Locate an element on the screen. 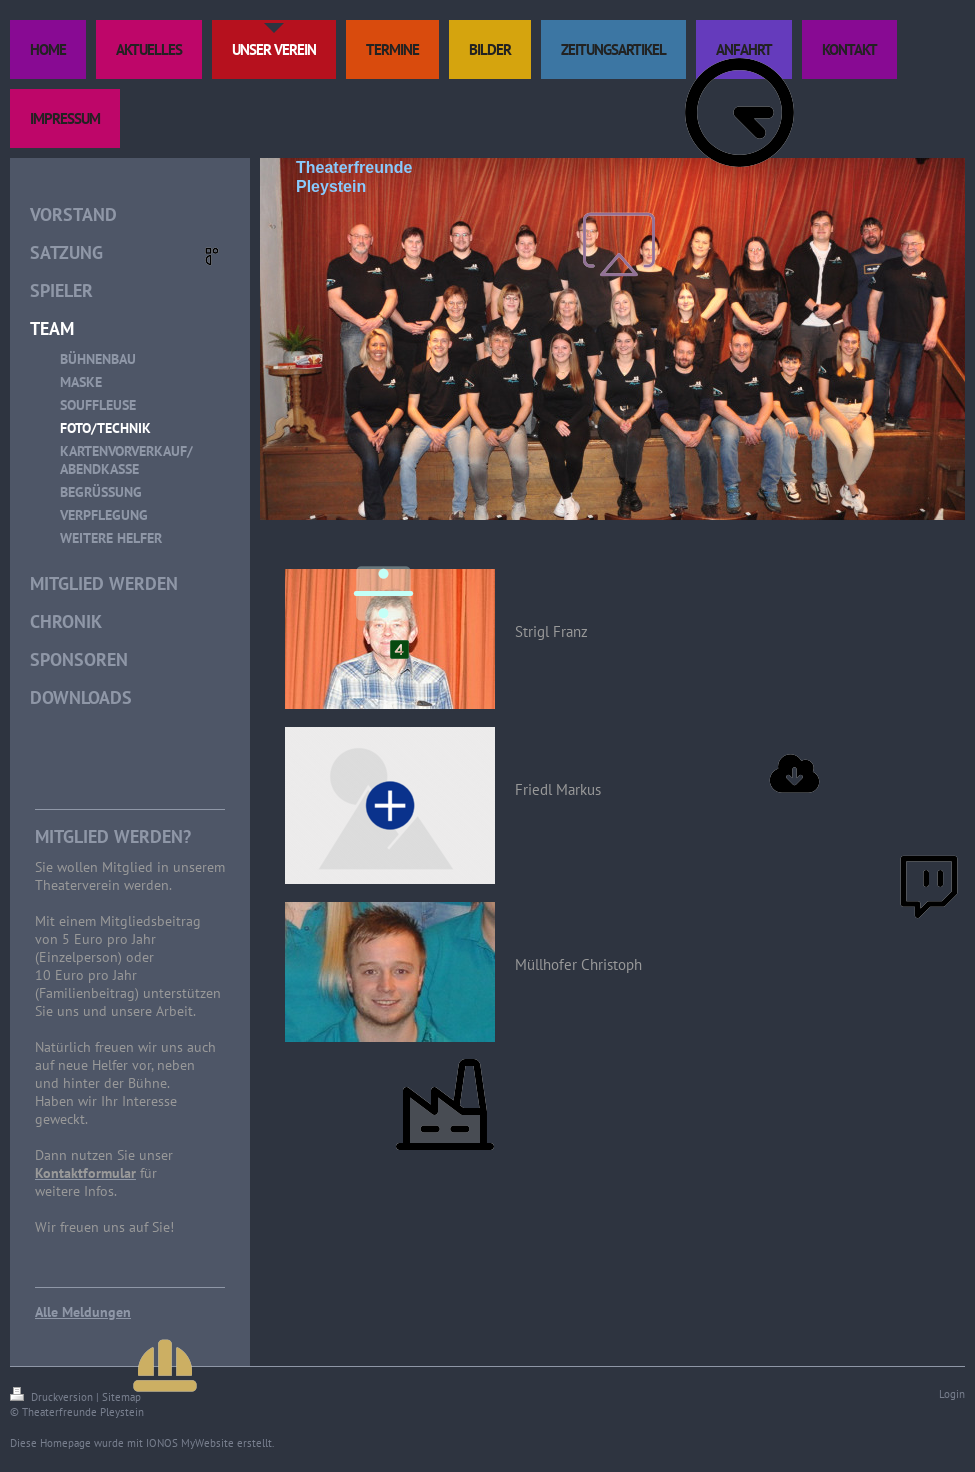 The width and height of the screenshot is (975, 1472). radix ui component library logo is located at coordinates (211, 256).